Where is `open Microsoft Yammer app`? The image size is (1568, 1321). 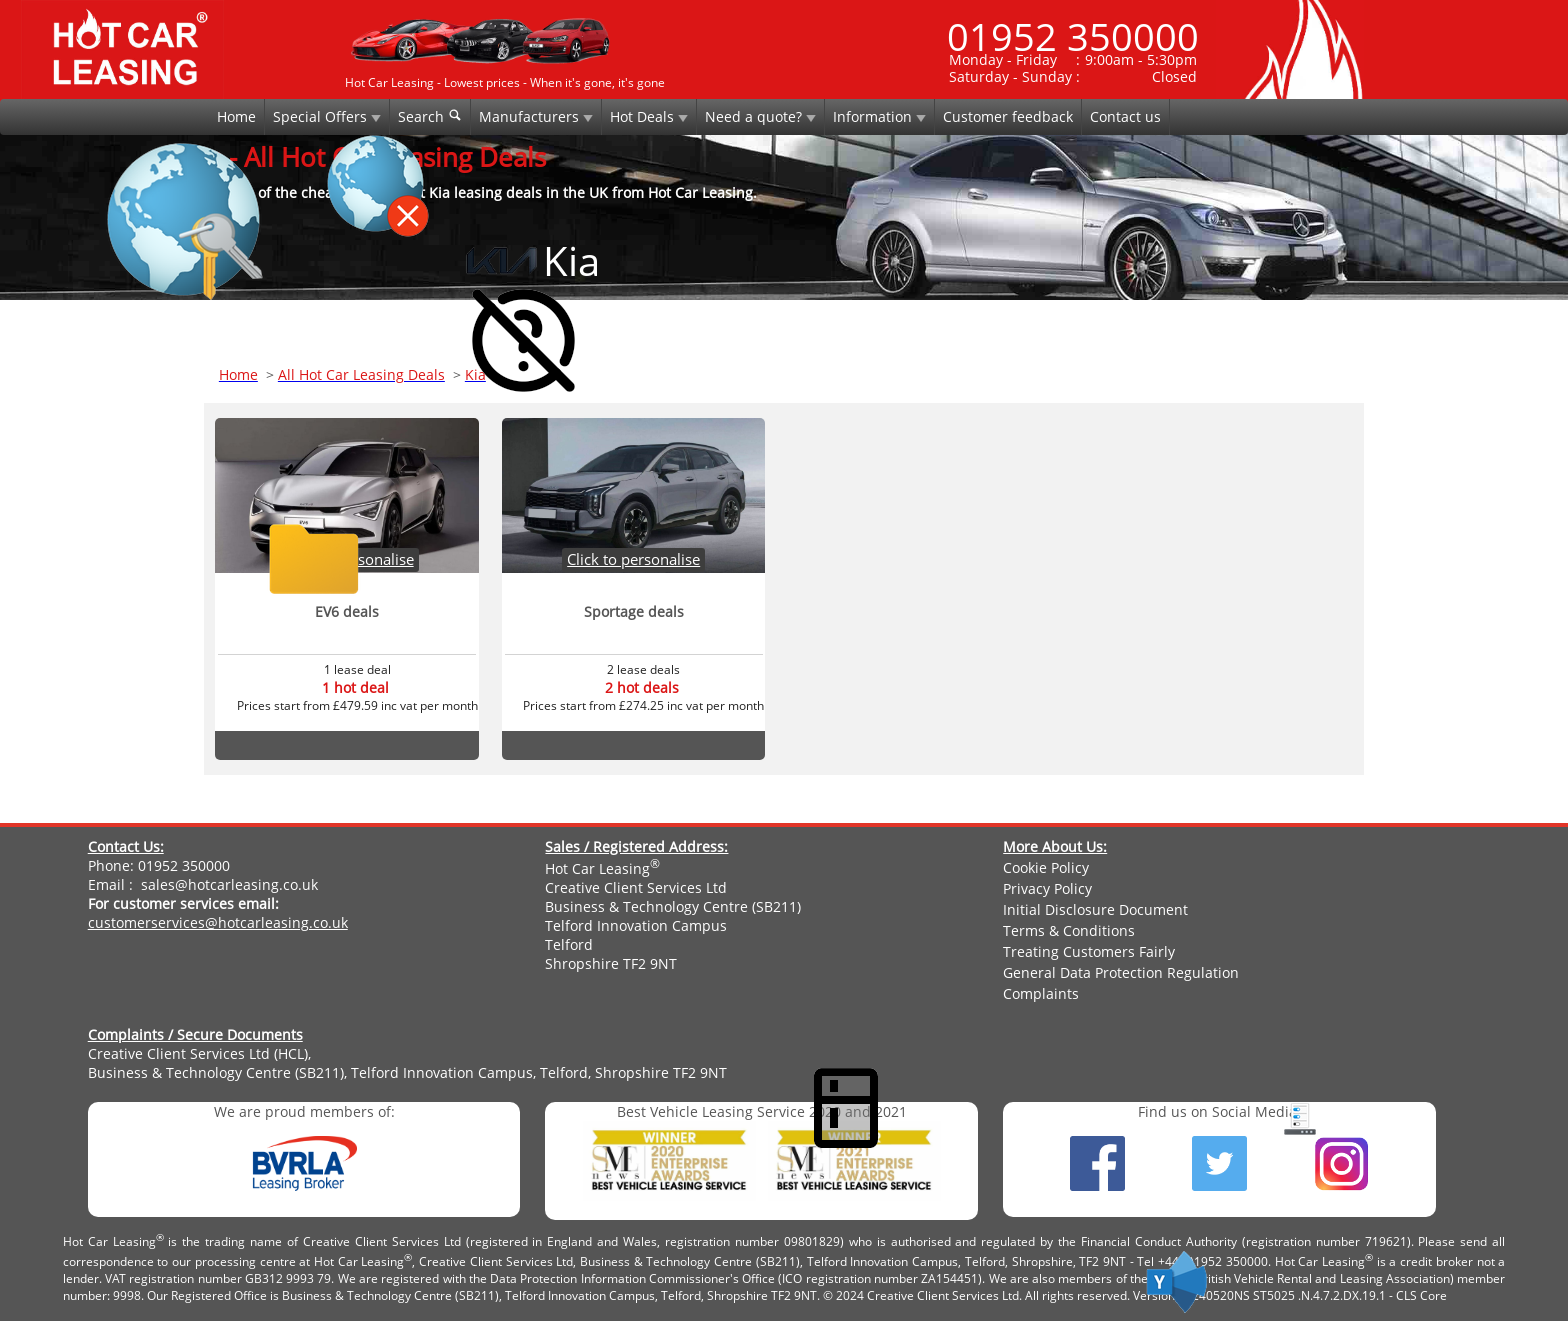 open Microsoft Yammer app is located at coordinates (1177, 1282).